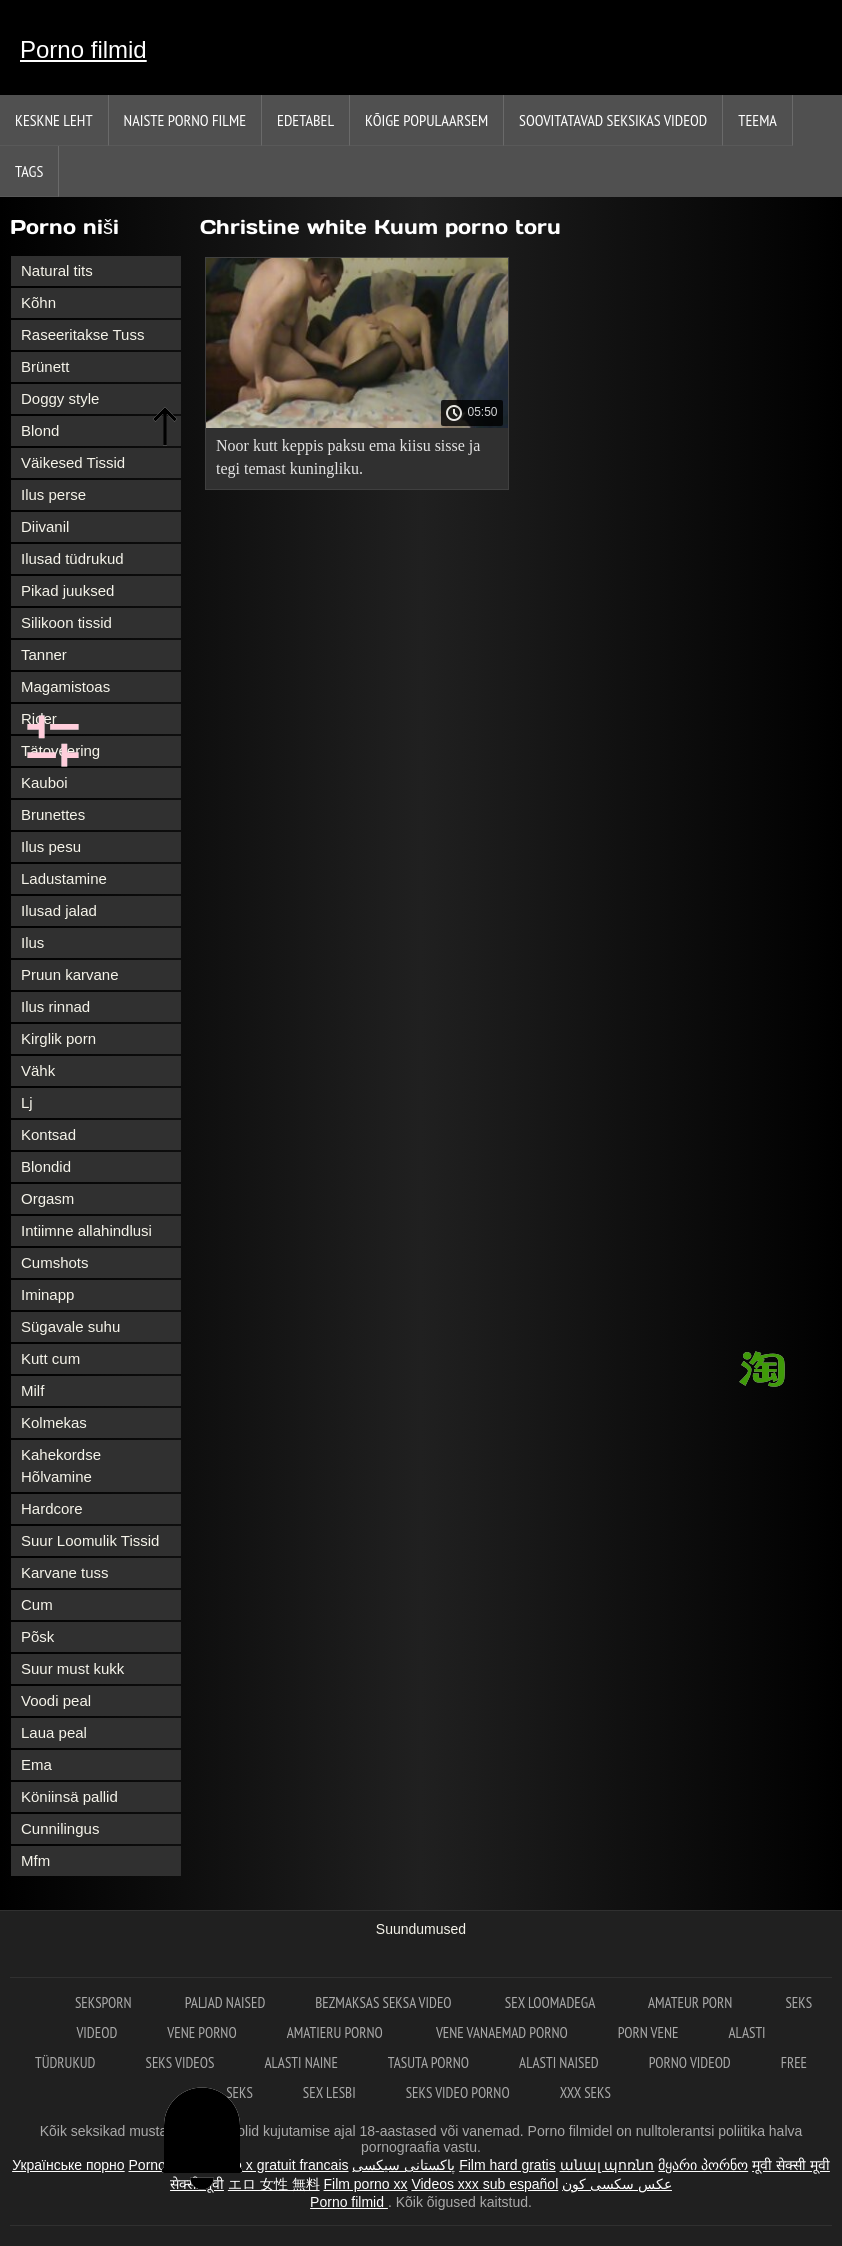  I want to click on open the Taobao app, so click(762, 1369).